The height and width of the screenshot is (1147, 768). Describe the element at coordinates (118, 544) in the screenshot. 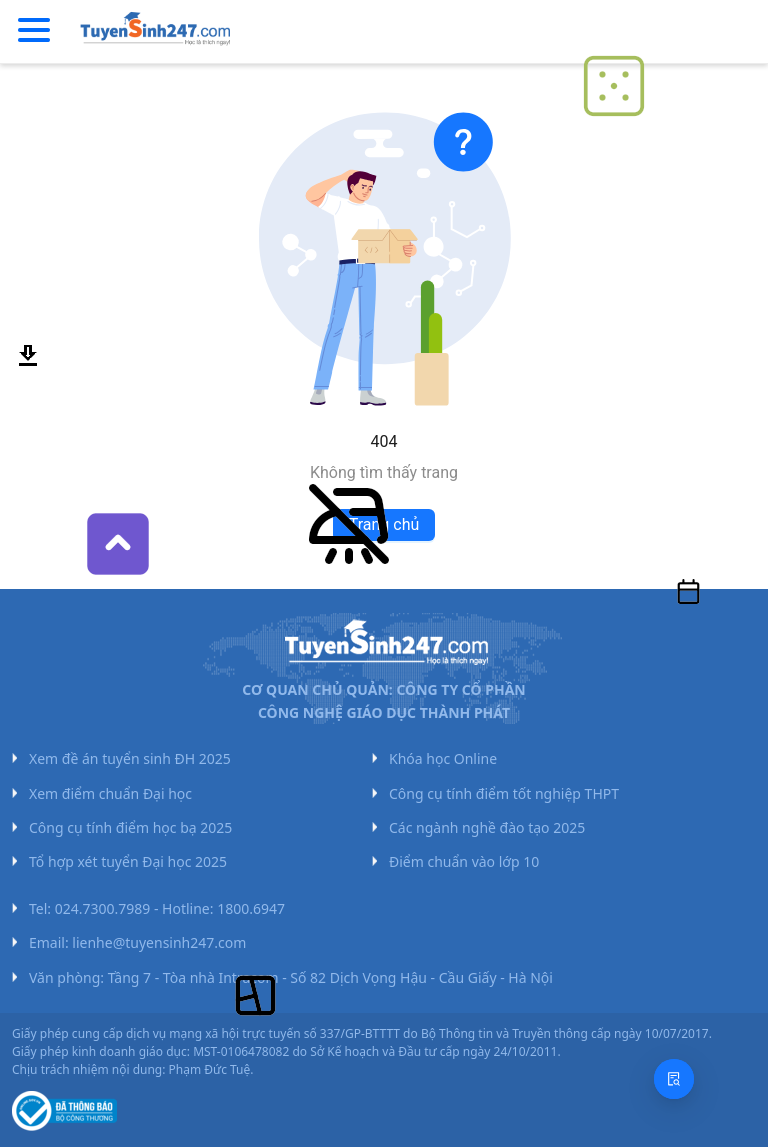

I see `collapse an expanded section` at that location.